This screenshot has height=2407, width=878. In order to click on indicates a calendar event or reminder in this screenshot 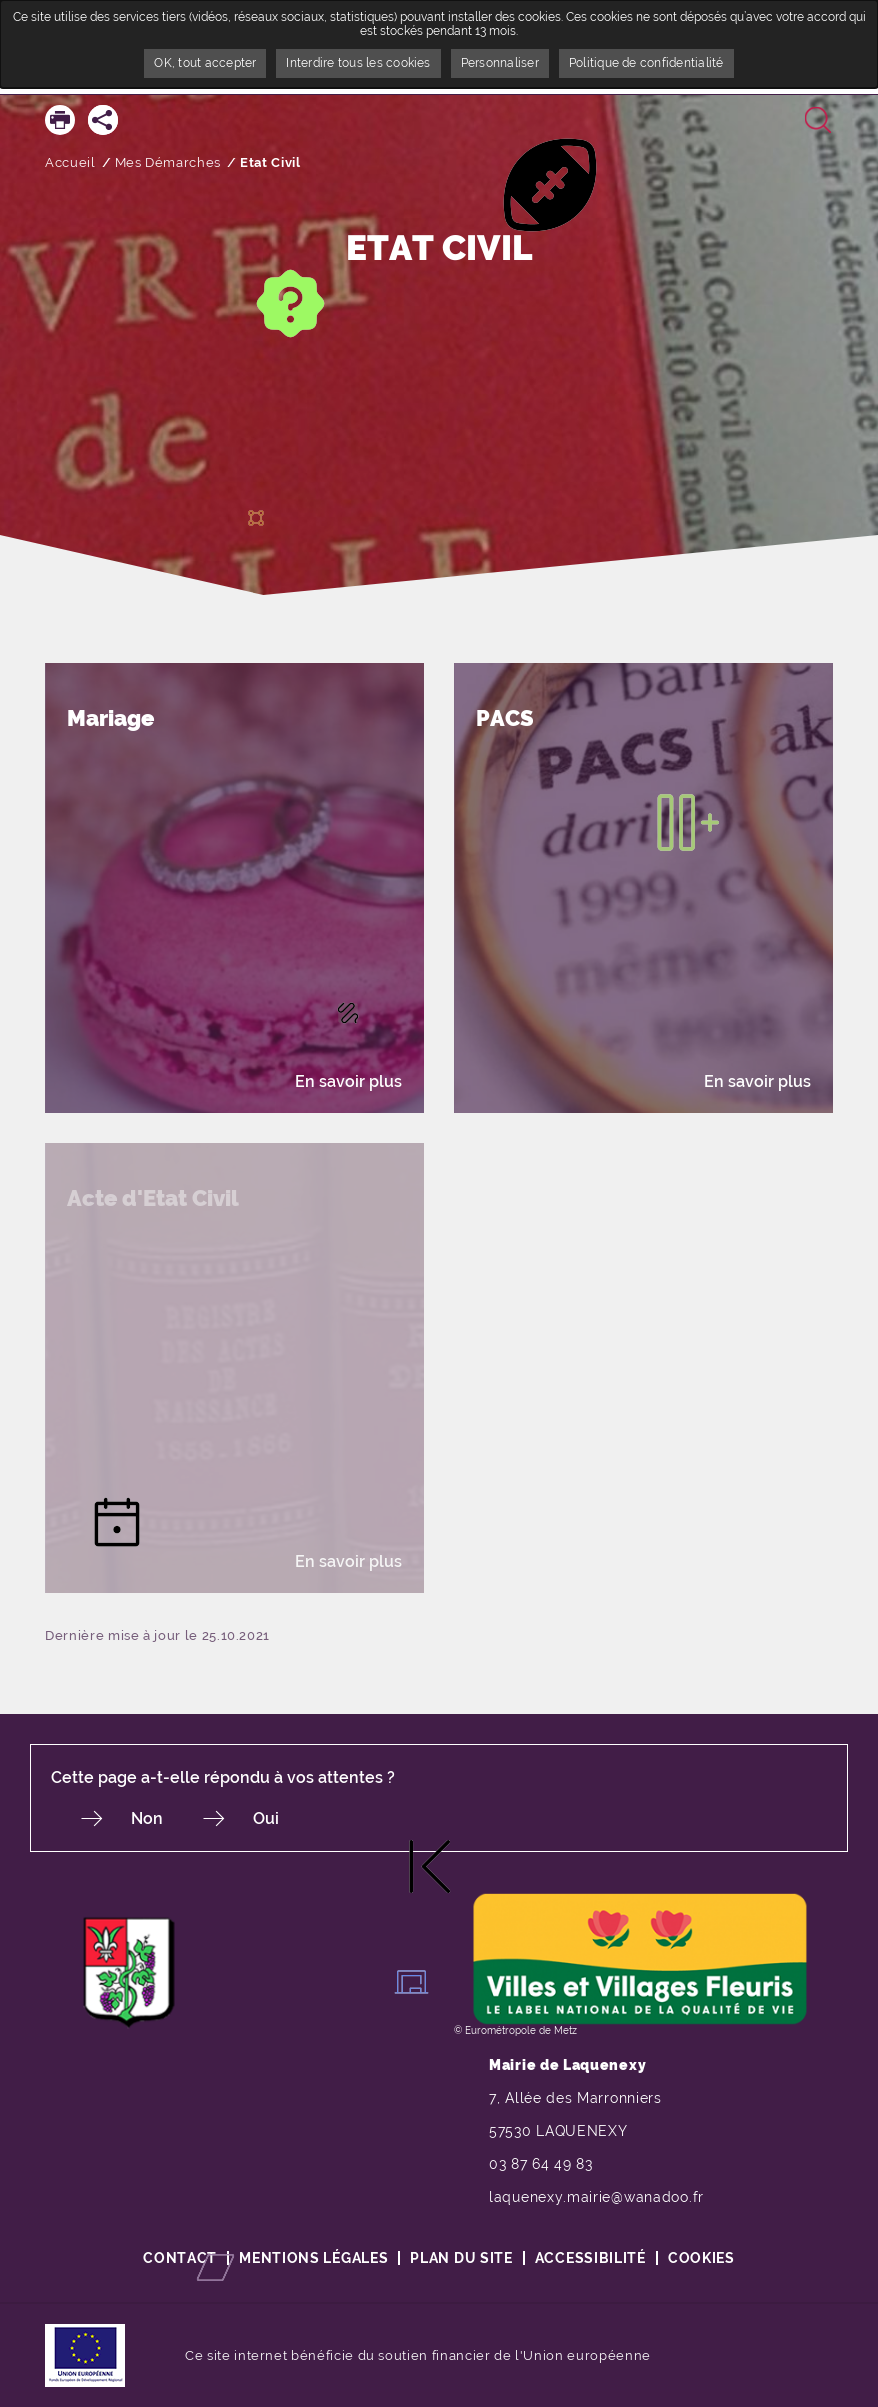, I will do `click(117, 1524)`.